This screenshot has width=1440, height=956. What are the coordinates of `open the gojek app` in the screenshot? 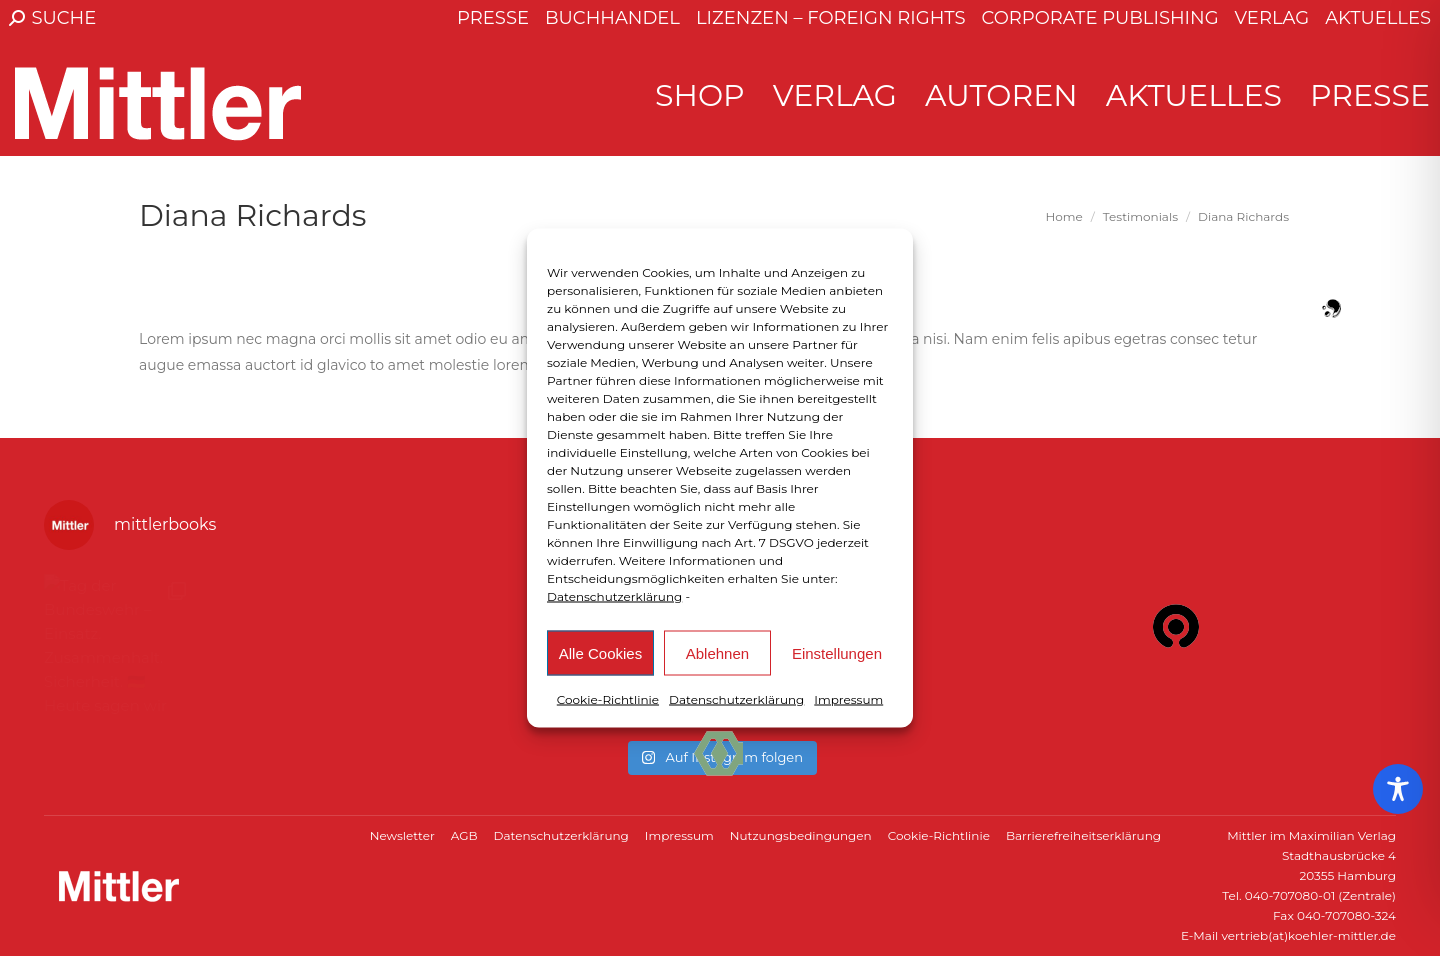 It's located at (1176, 626).